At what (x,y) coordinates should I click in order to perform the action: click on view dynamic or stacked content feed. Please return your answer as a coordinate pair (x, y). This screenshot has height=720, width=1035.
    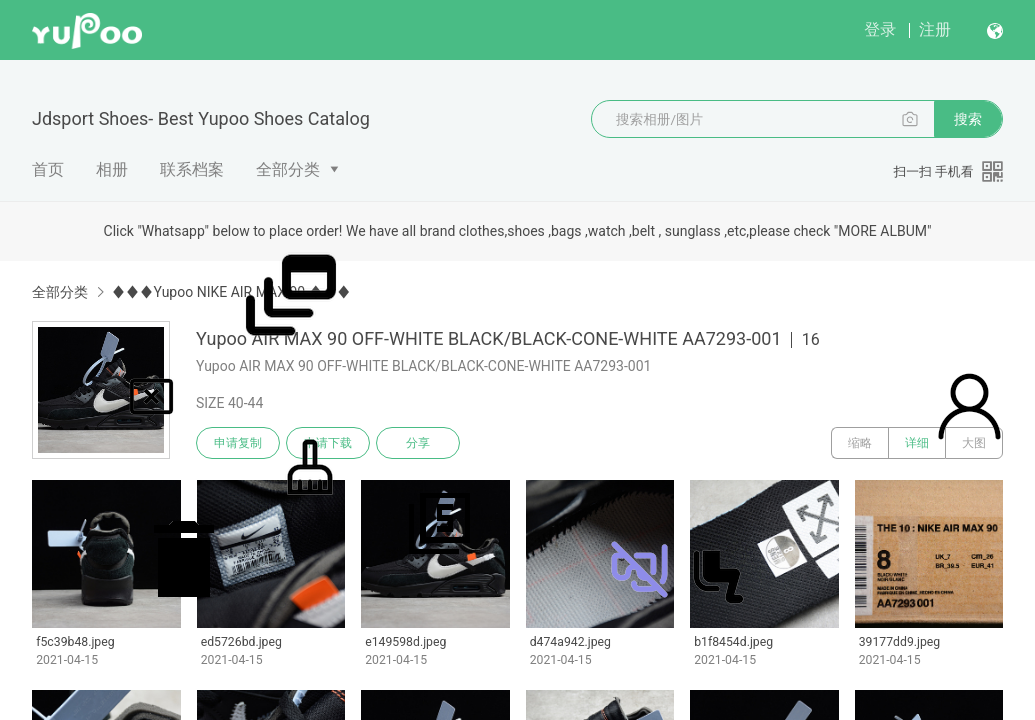
    Looking at the image, I should click on (291, 295).